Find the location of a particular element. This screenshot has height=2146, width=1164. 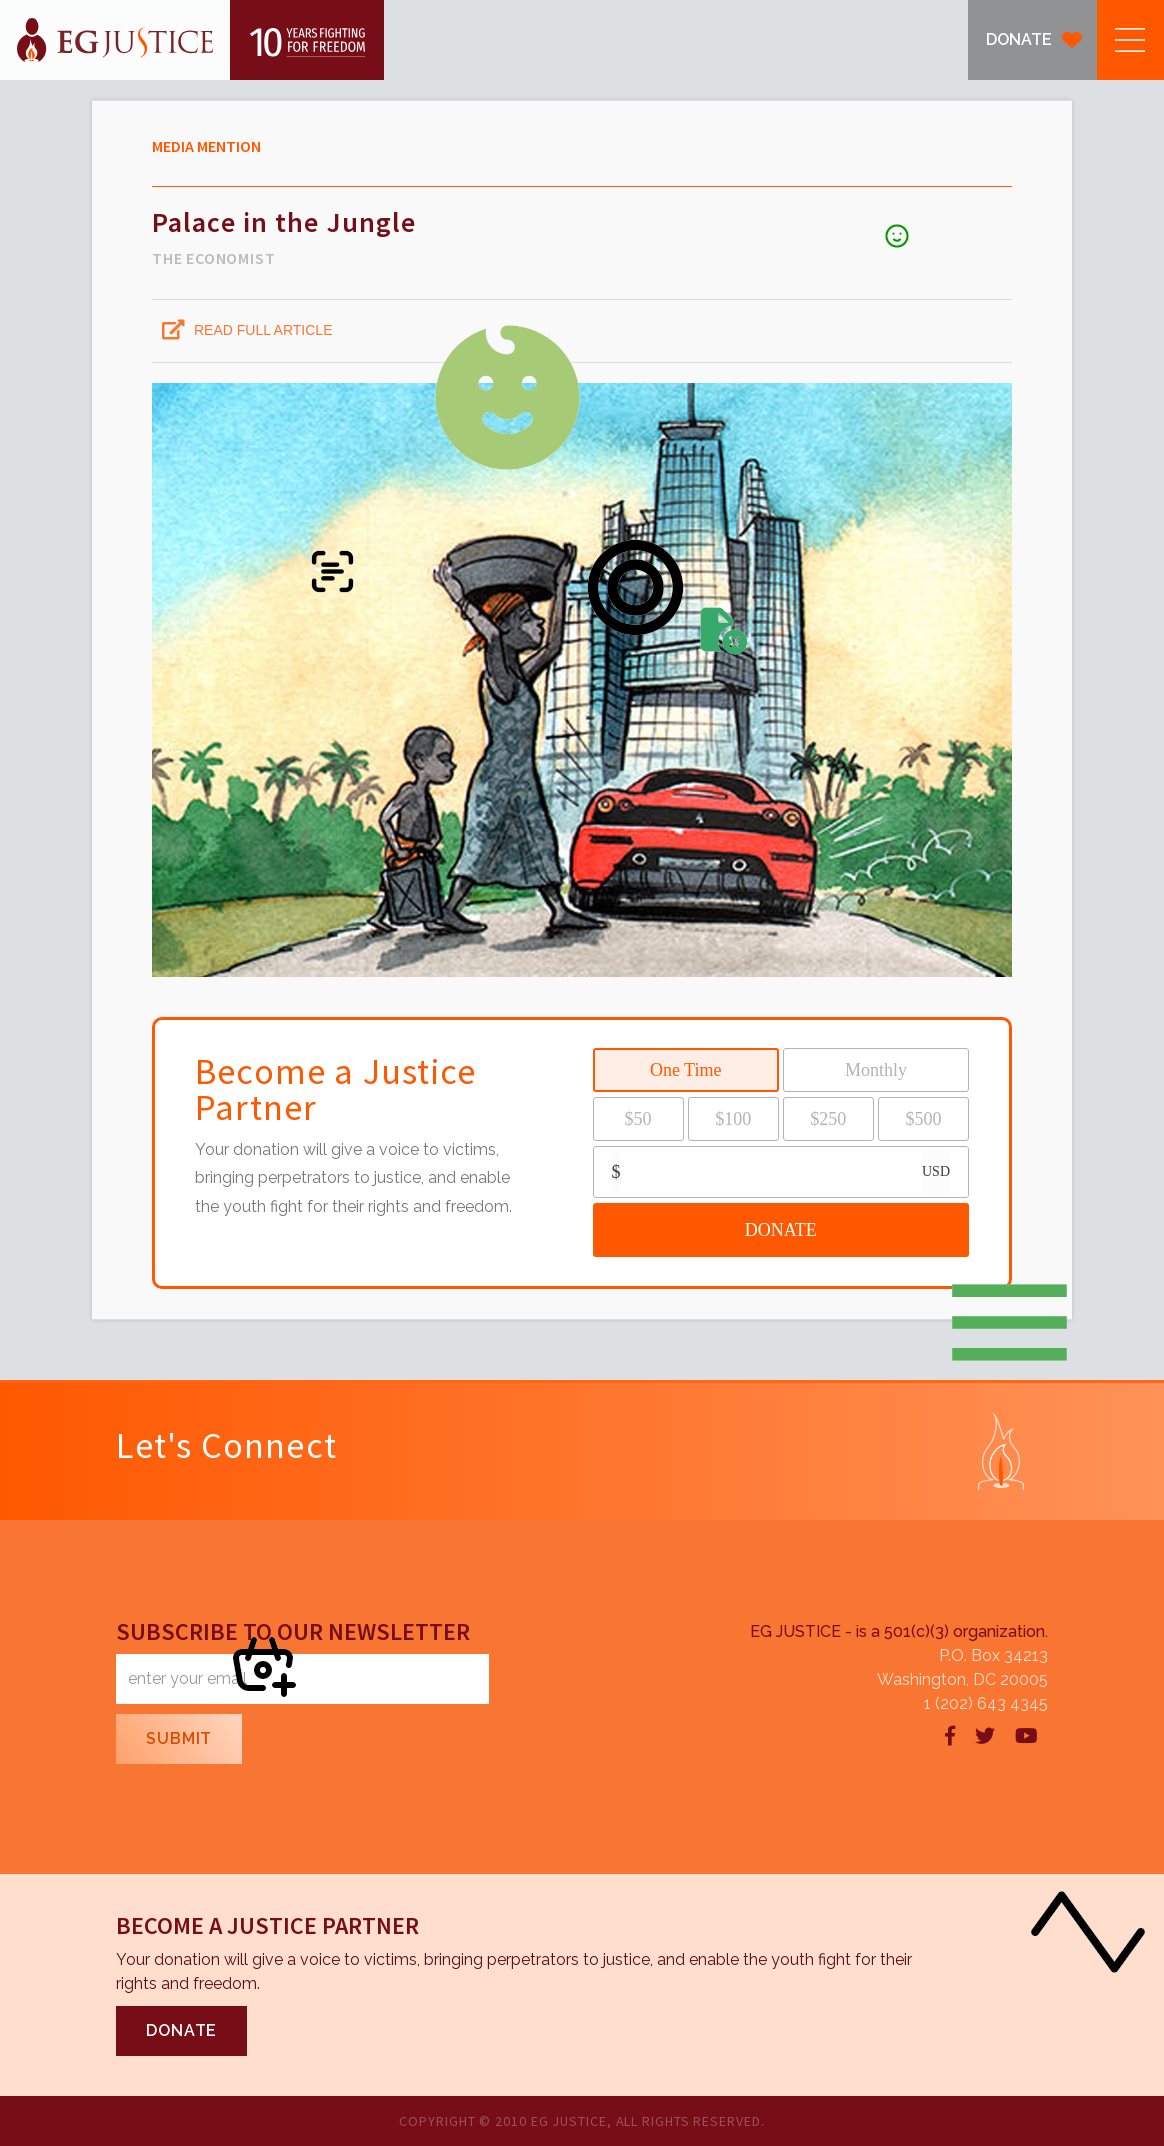

start recording audio or video is located at coordinates (635, 587).